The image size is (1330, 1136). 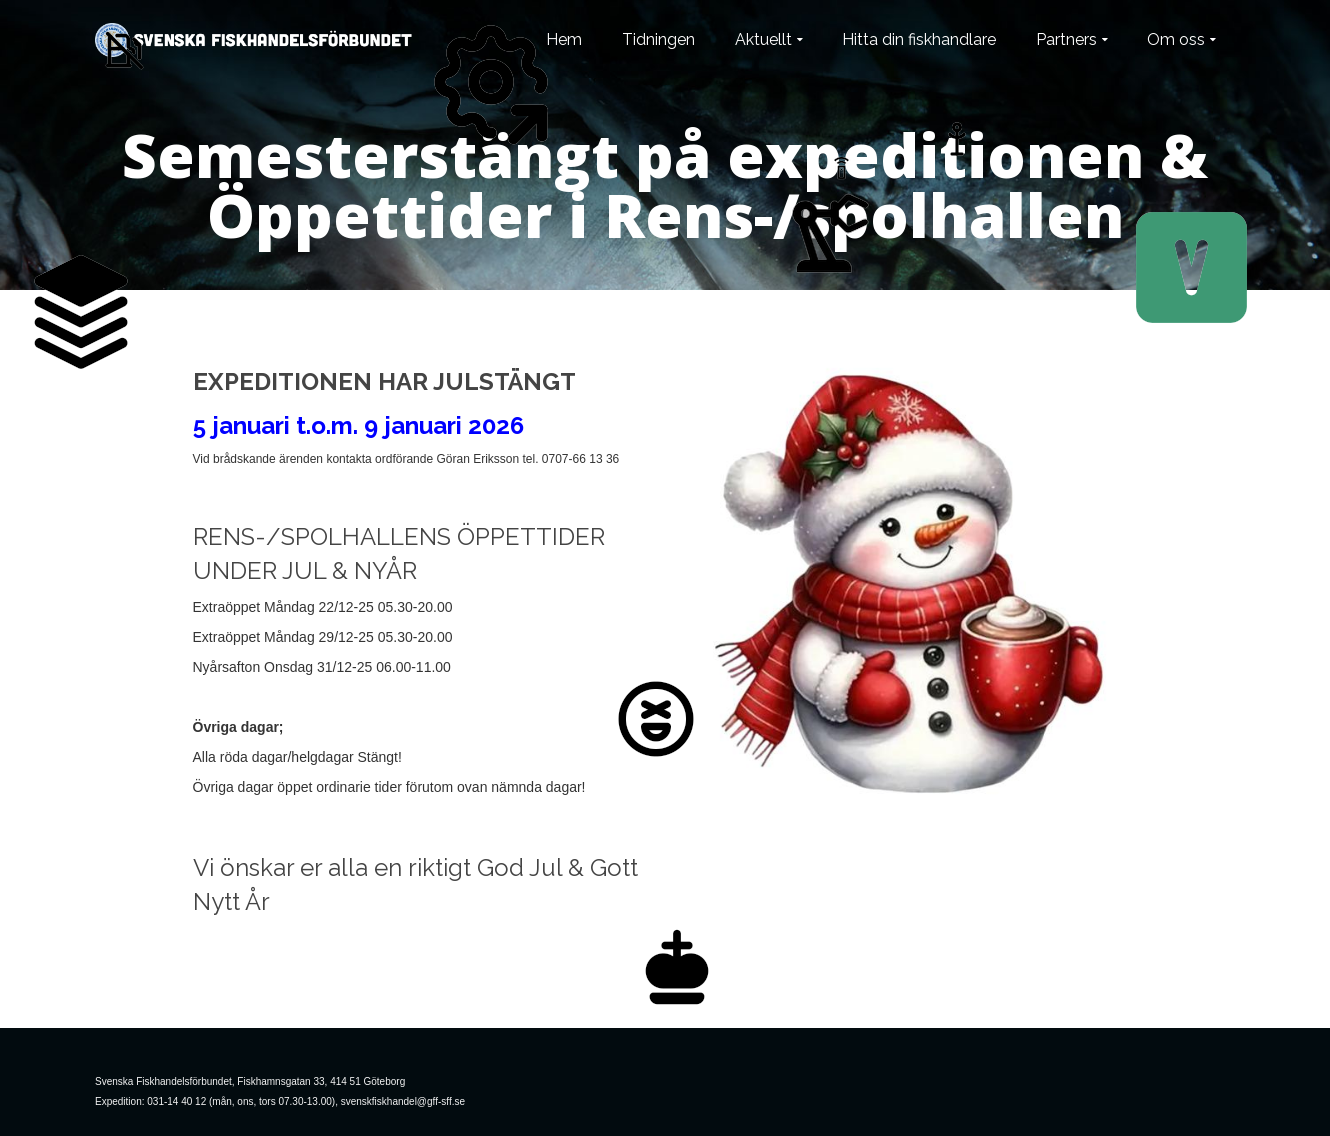 I want to click on react with a laughing emoji, so click(x=656, y=719).